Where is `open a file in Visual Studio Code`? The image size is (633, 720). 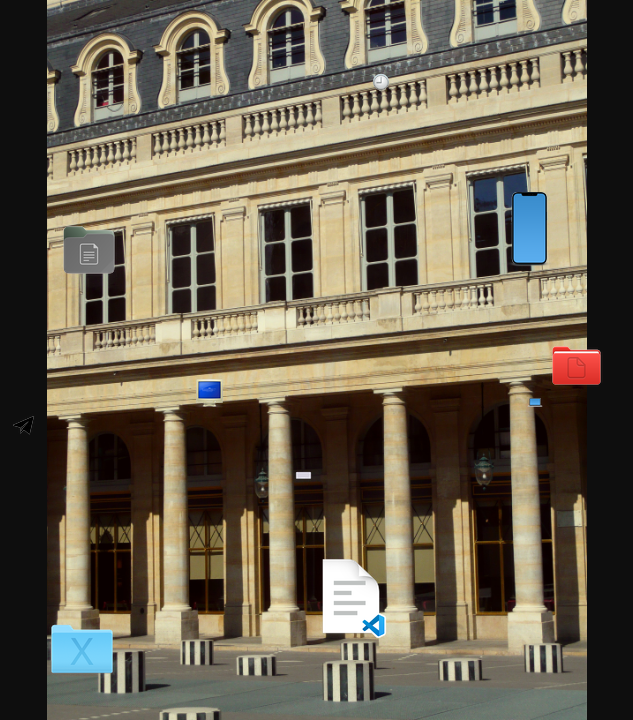
open a file in Visual Studio Code is located at coordinates (351, 598).